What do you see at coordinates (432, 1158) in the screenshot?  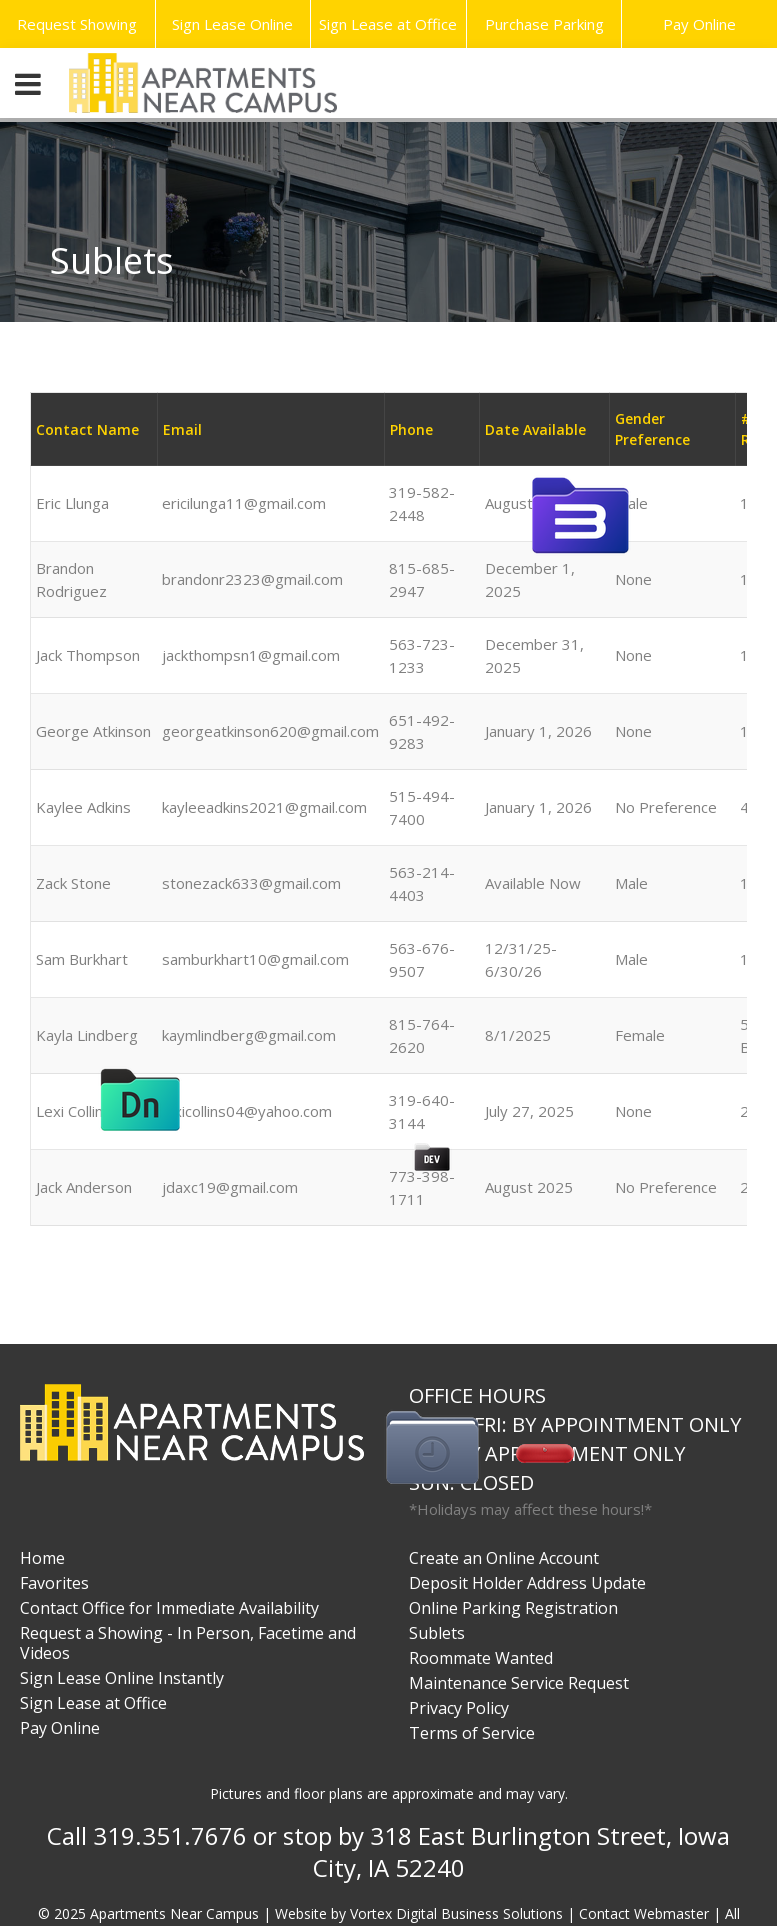 I see `folder containing dev.to related projects or resources` at bounding box center [432, 1158].